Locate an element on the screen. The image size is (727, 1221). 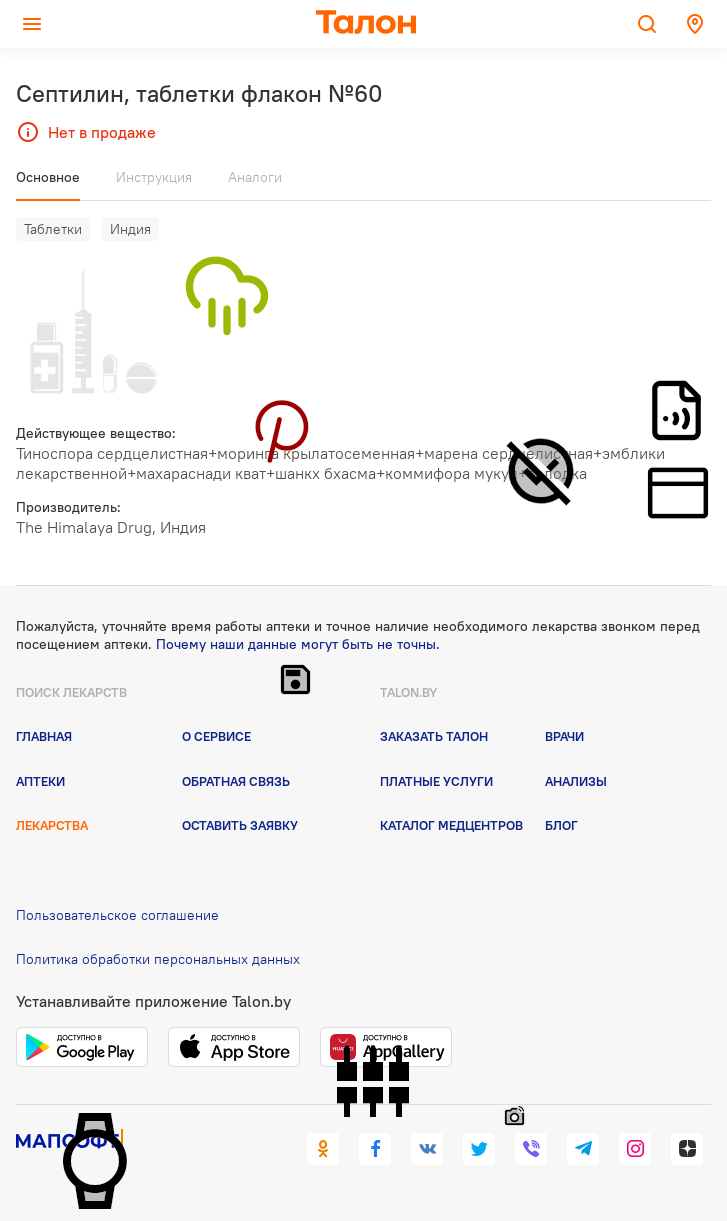
connect to a wireless or linked camera device is located at coordinates (514, 1115).